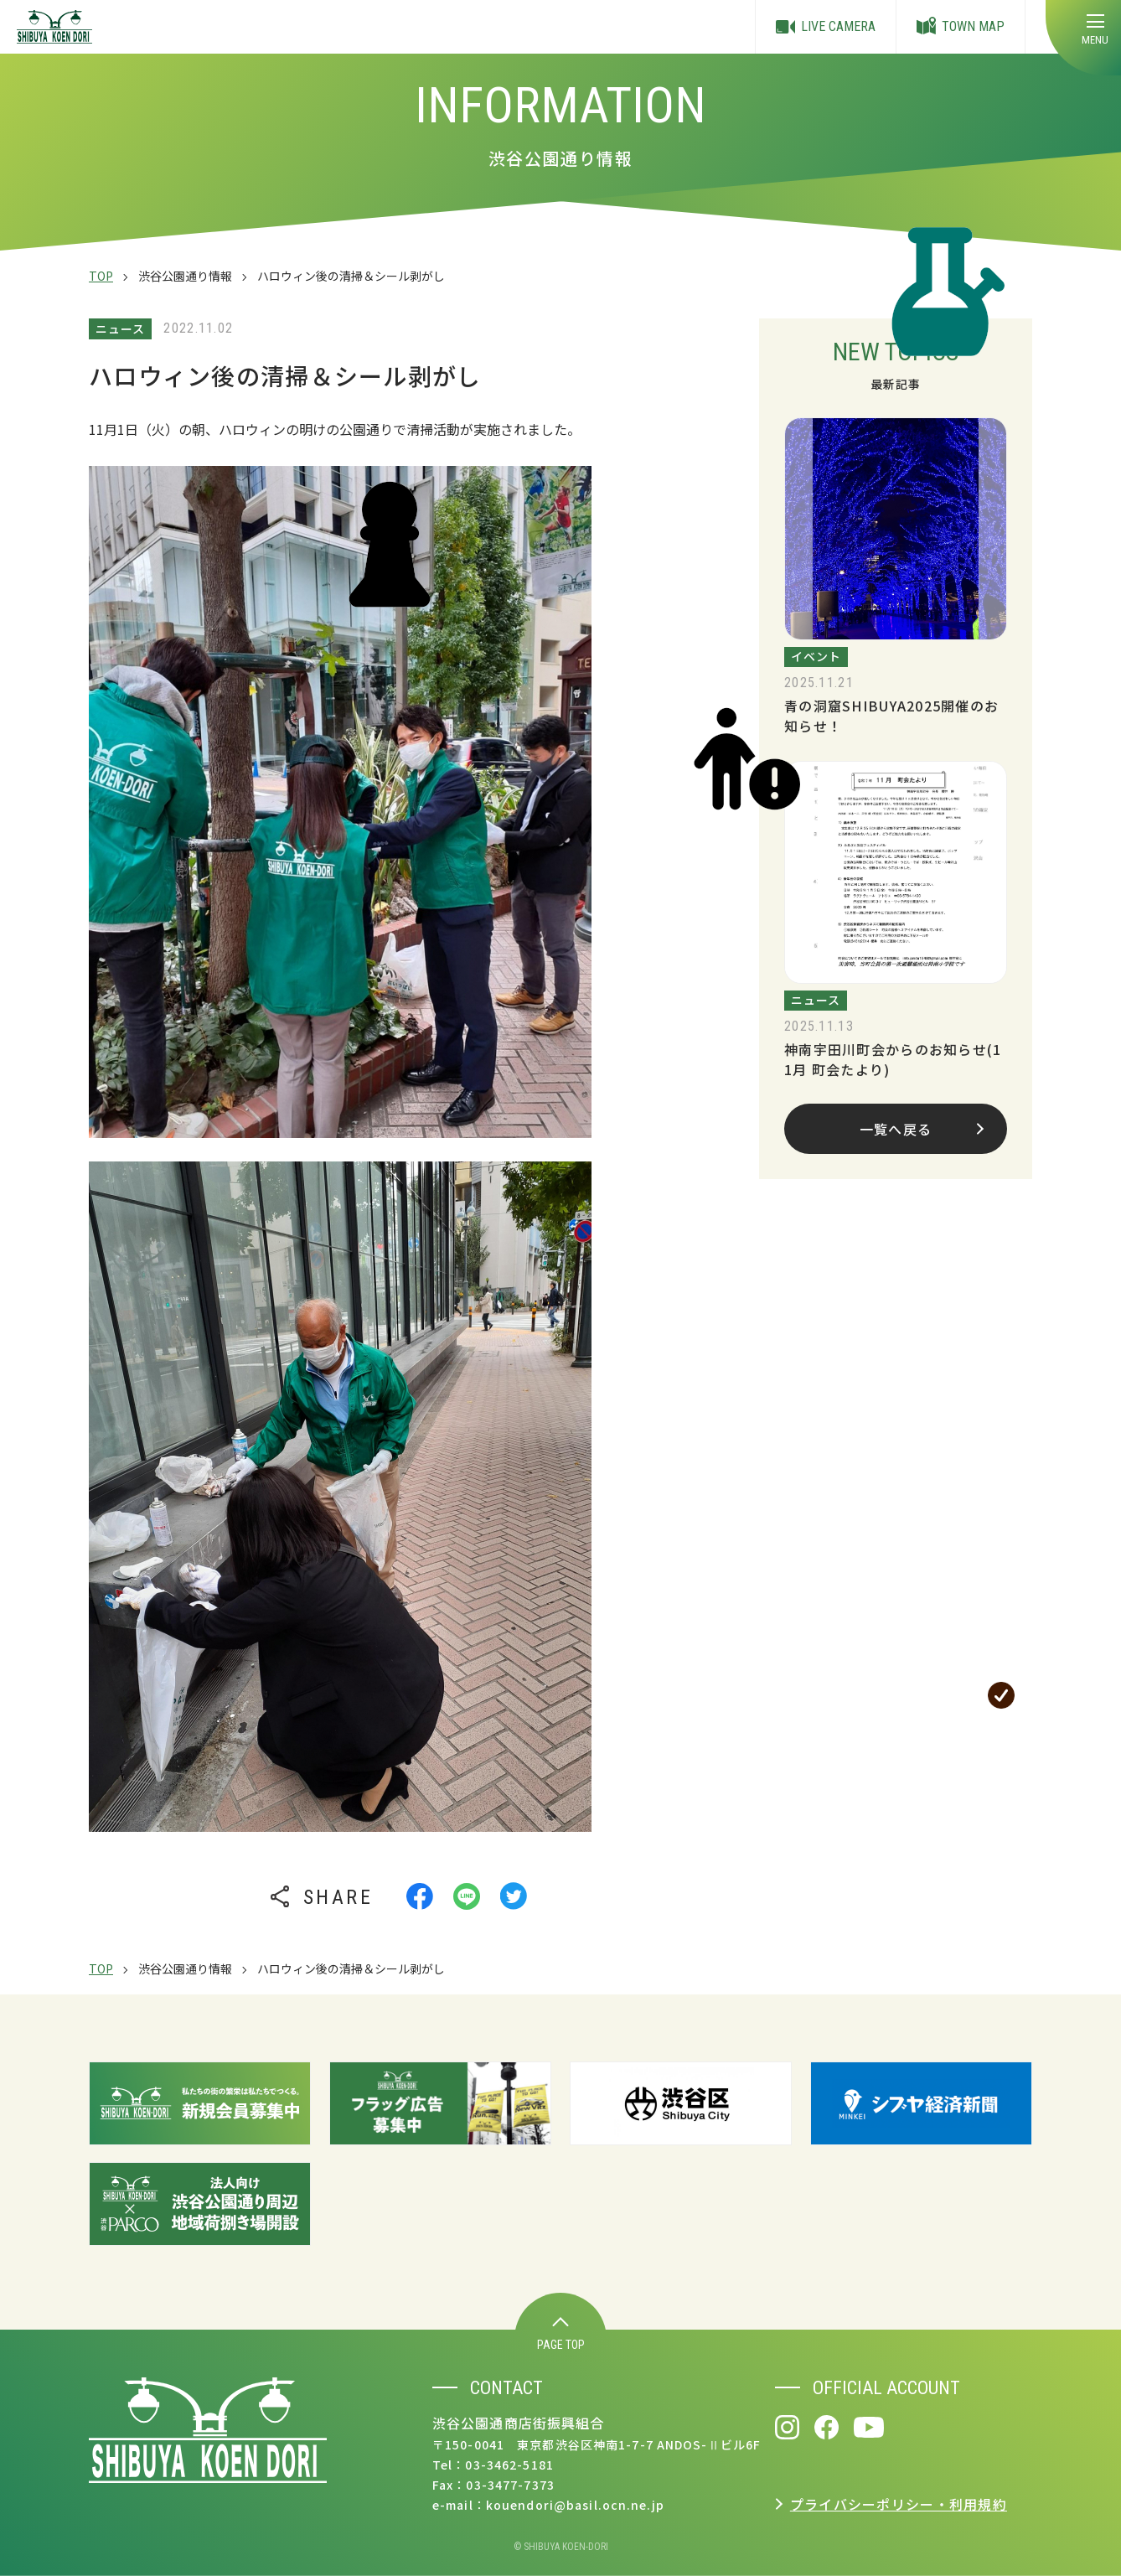 The width and height of the screenshot is (1121, 2576). Describe the element at coordinates (940, 292) in the screenshot. I see `access cannabis or smoking-related content` at that location.